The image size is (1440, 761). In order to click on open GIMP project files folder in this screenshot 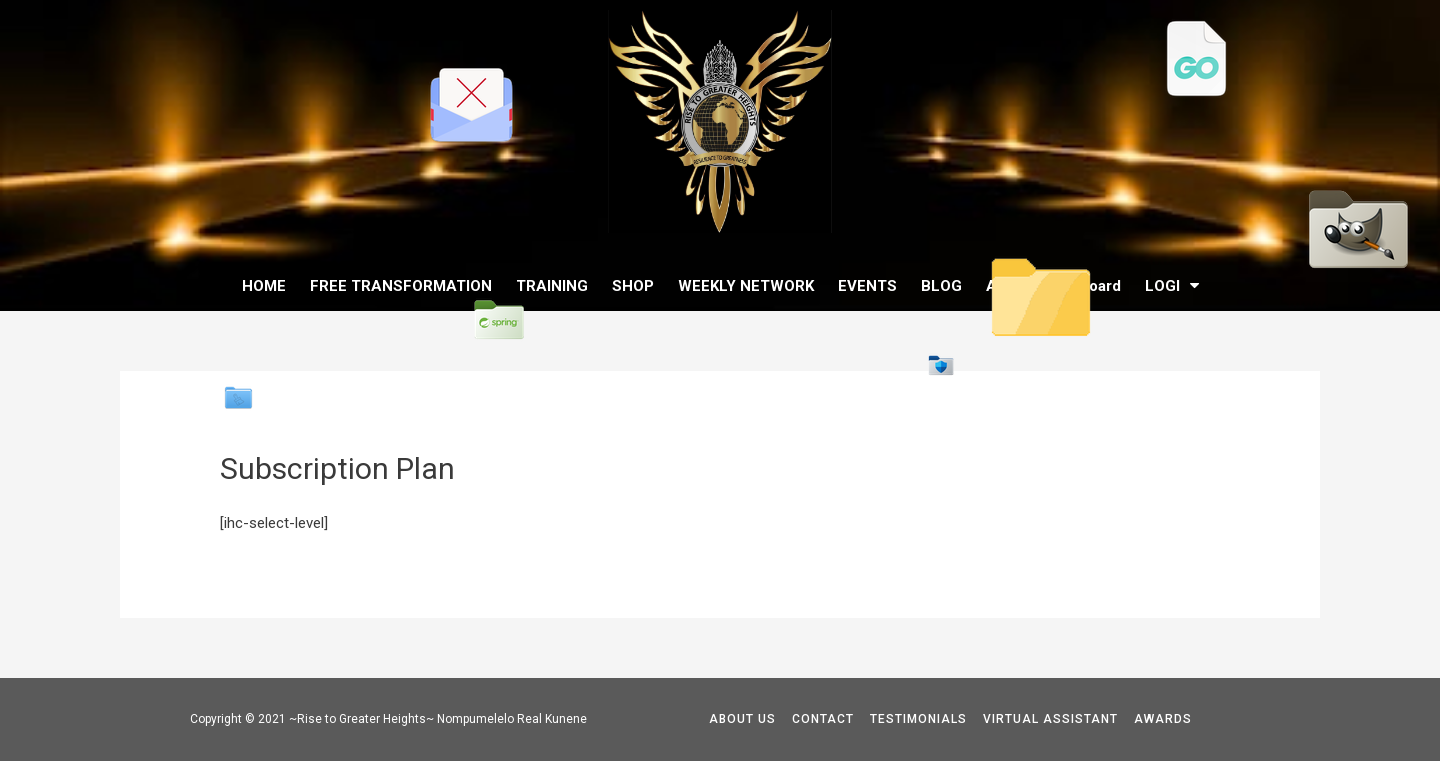, I will do `click(1358, 232)`.